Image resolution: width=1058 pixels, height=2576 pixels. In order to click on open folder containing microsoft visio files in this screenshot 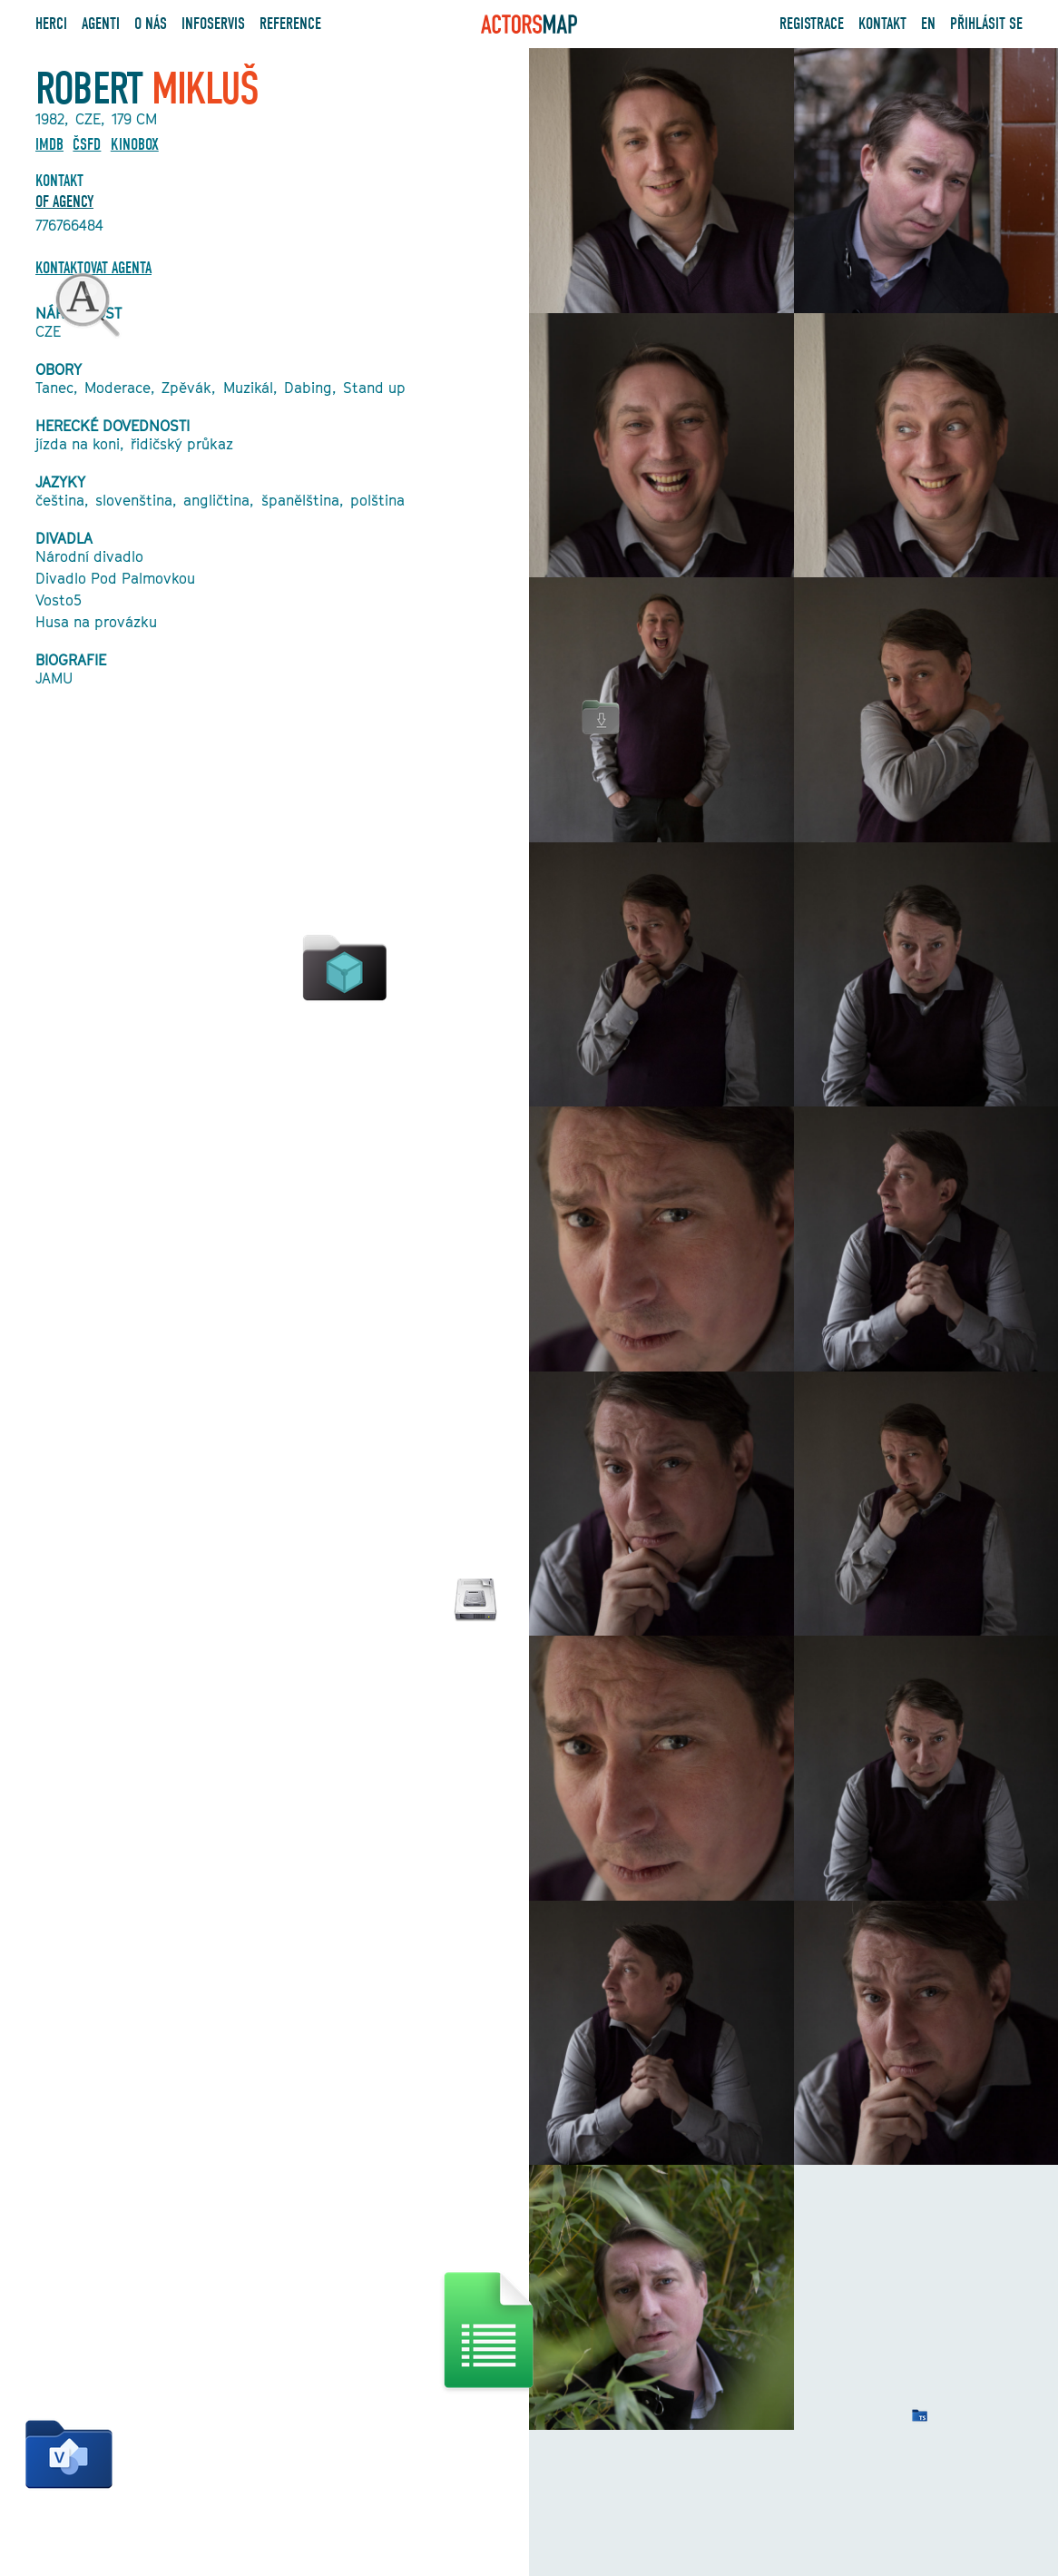, I will do `click(68, 2456)`.